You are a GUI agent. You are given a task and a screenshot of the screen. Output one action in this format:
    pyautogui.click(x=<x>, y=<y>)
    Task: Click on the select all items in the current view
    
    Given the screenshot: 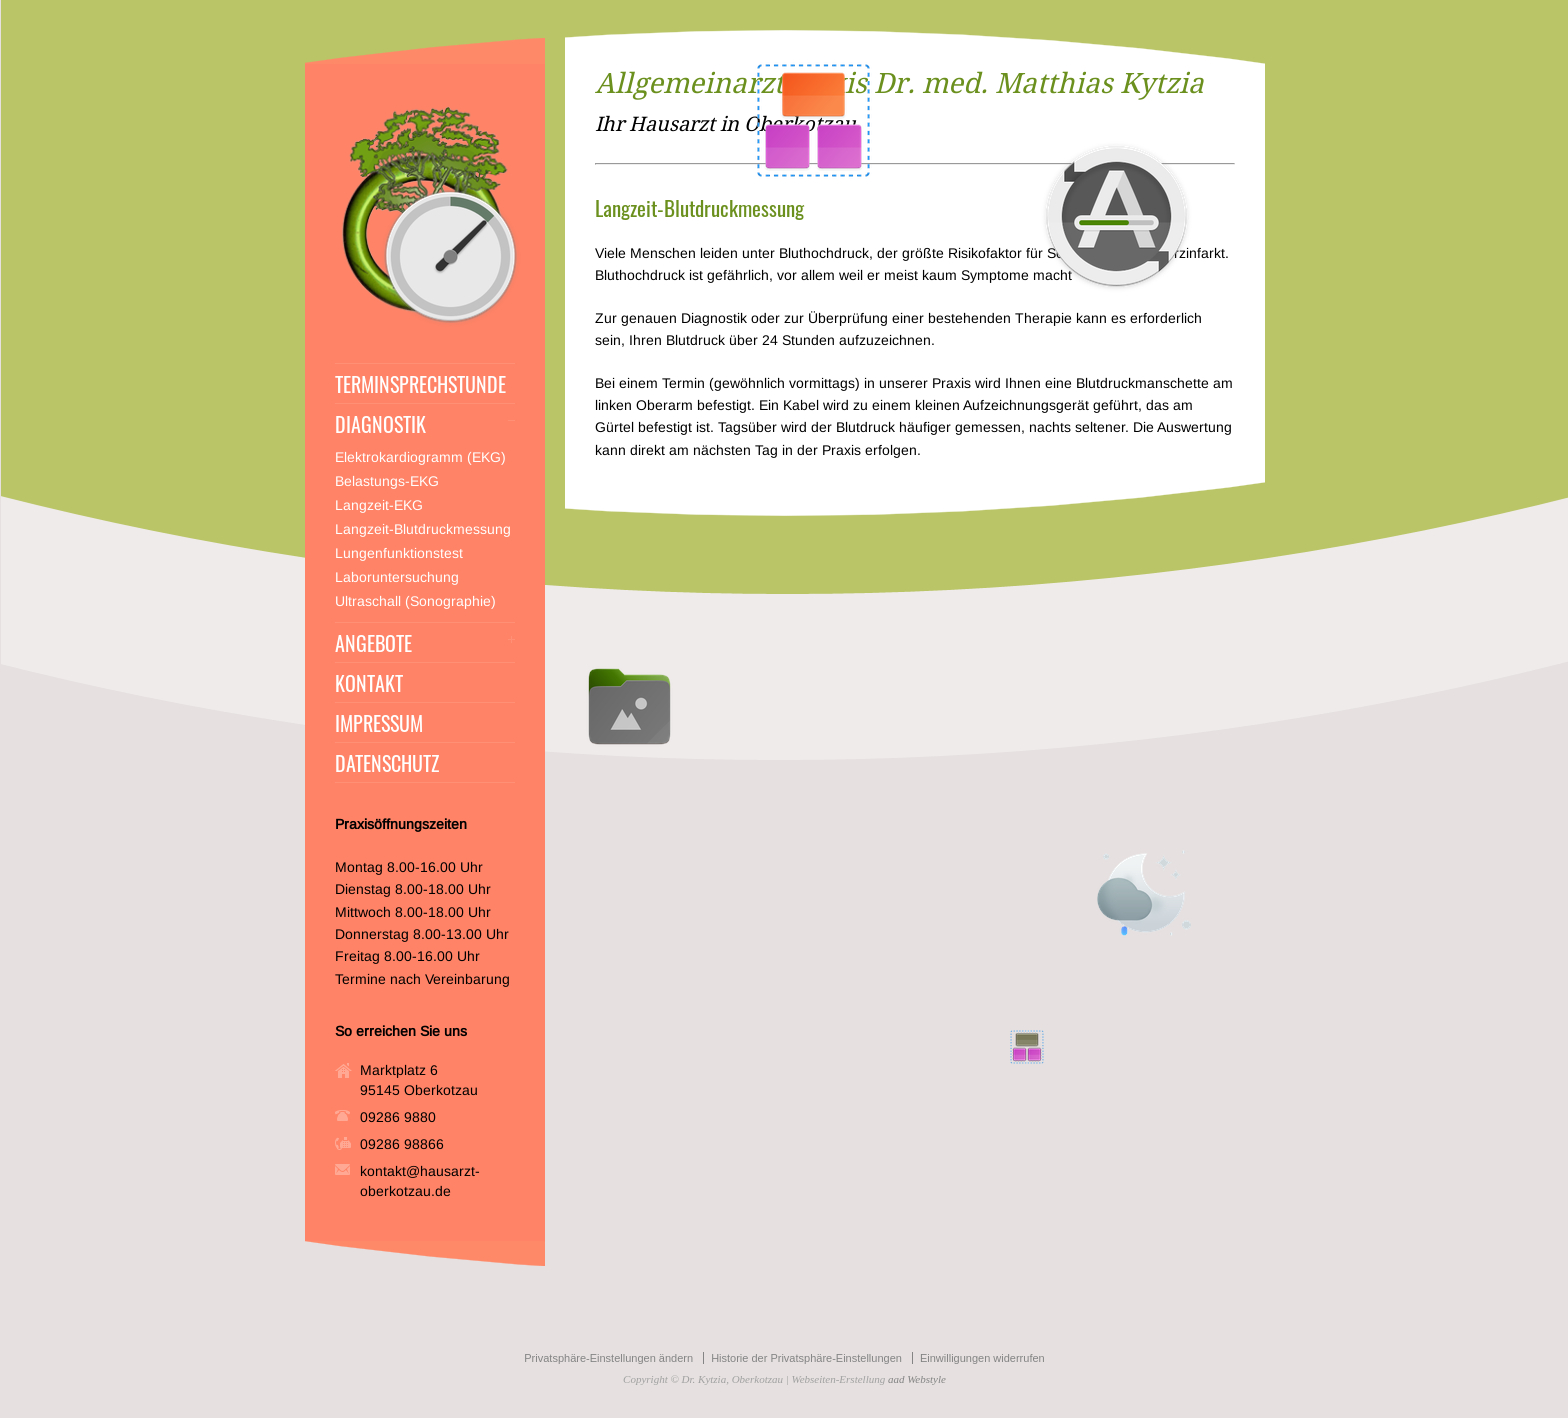 What is the action you would take?
    pyautogui.click(x=1027, y=1047)
    